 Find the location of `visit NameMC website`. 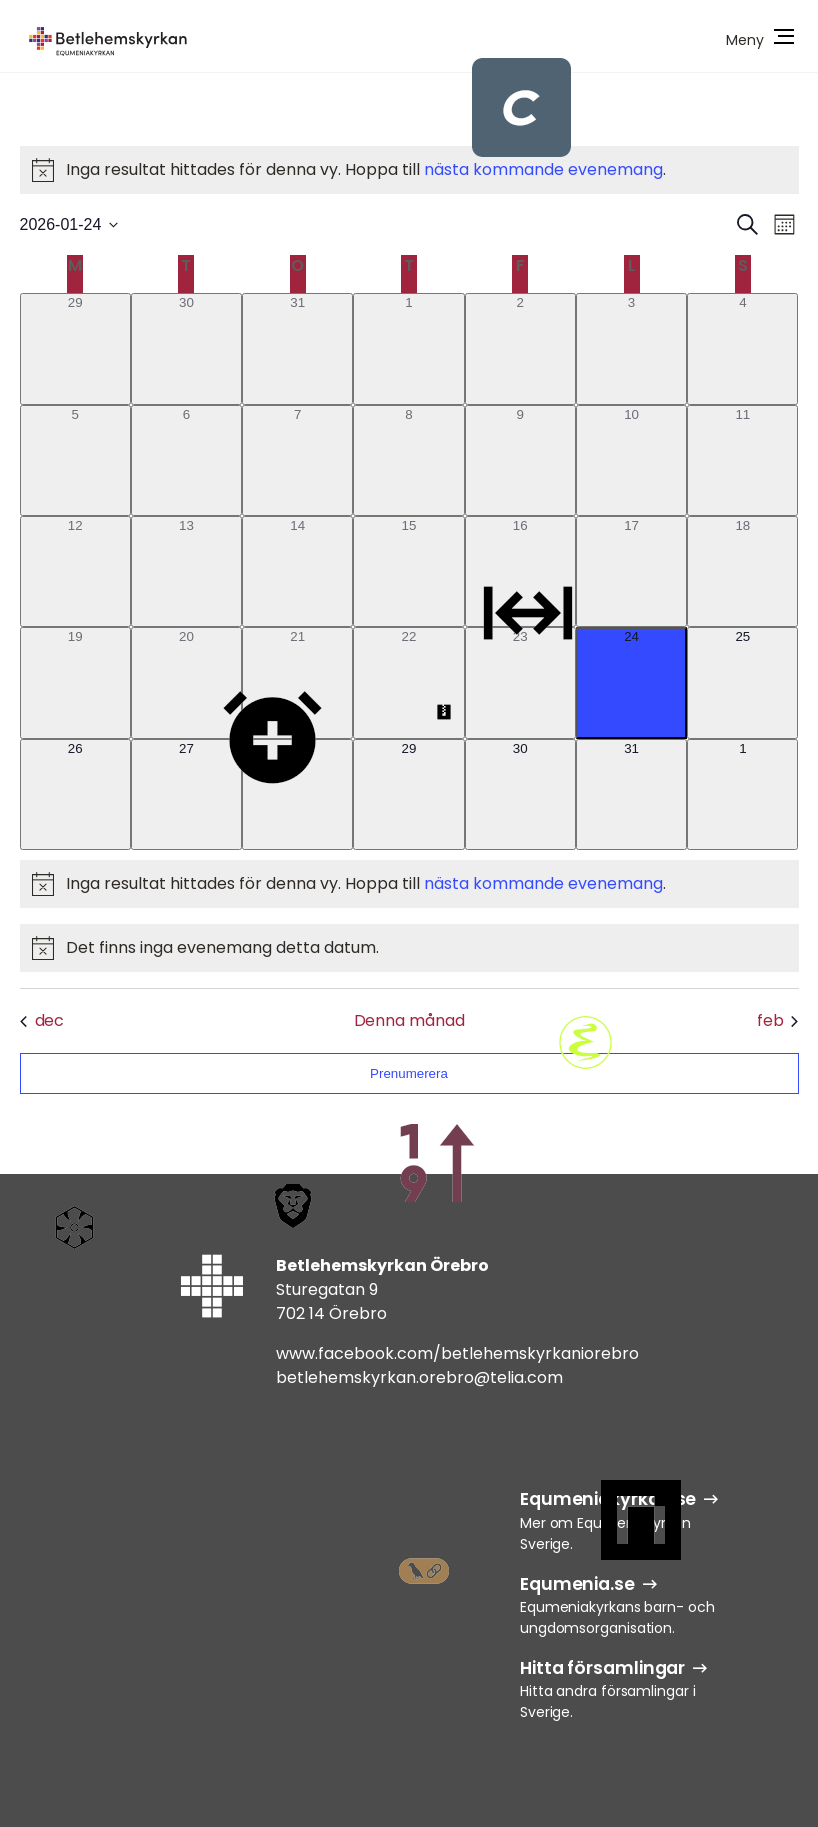

visit NameMC website is located at coordinates (641, 1520).